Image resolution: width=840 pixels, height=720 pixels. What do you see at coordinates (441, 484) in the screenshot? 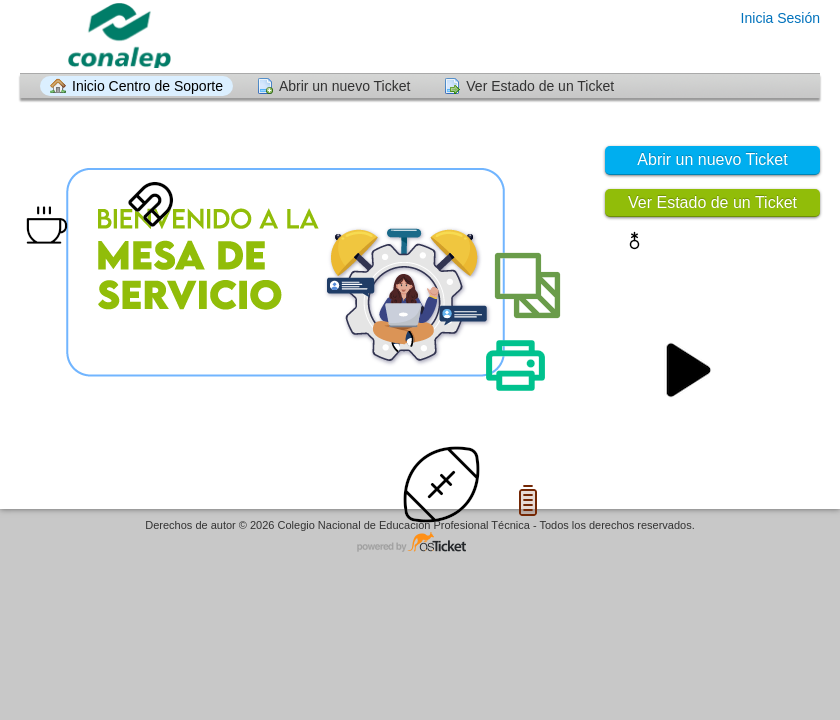
I see `access sports scores and updates` at bounding box center [441, 484].